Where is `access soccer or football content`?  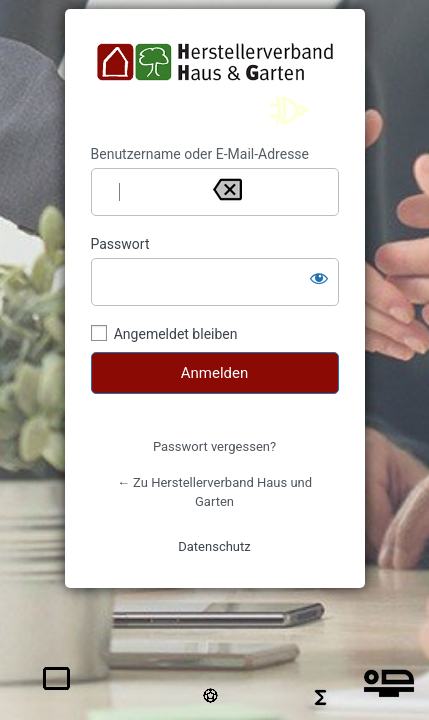
access soccer or football content is located at coordinates (210, 695).